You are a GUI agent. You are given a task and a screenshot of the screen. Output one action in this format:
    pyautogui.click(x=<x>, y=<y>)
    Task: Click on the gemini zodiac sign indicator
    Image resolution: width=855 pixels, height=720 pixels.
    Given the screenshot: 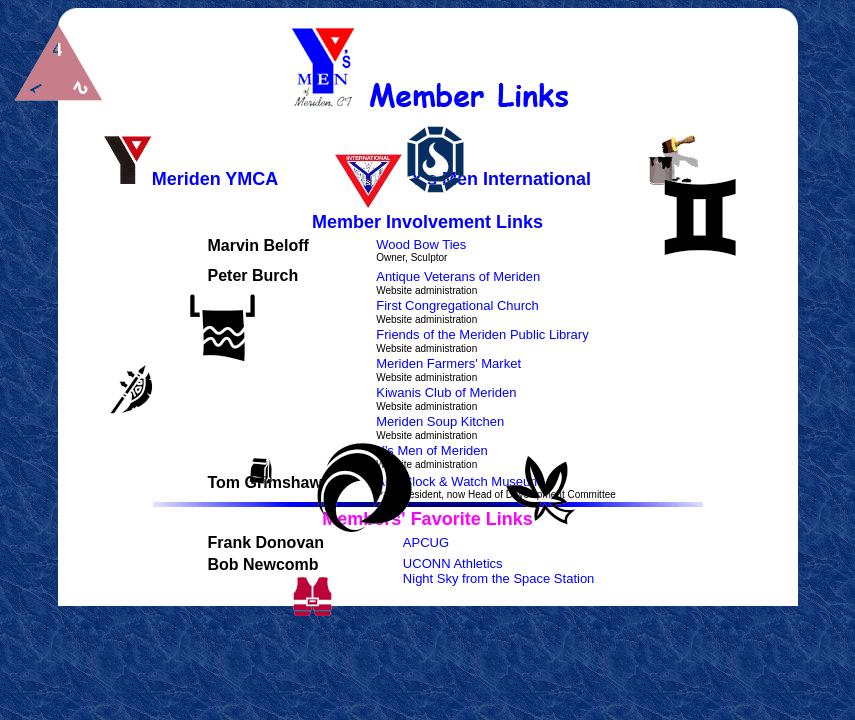 What is the action you would take?
    pyautogui.click(x=700, y=217)
    